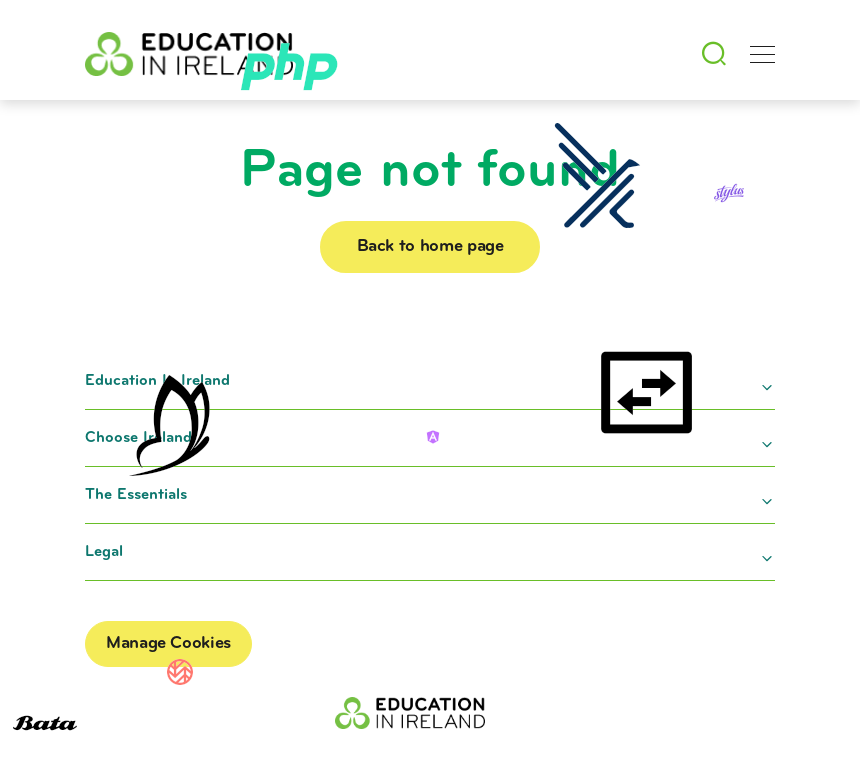  Describe the element at coordinates (646, 392) in the screenshot. I see `swap or exchange items` at that location.